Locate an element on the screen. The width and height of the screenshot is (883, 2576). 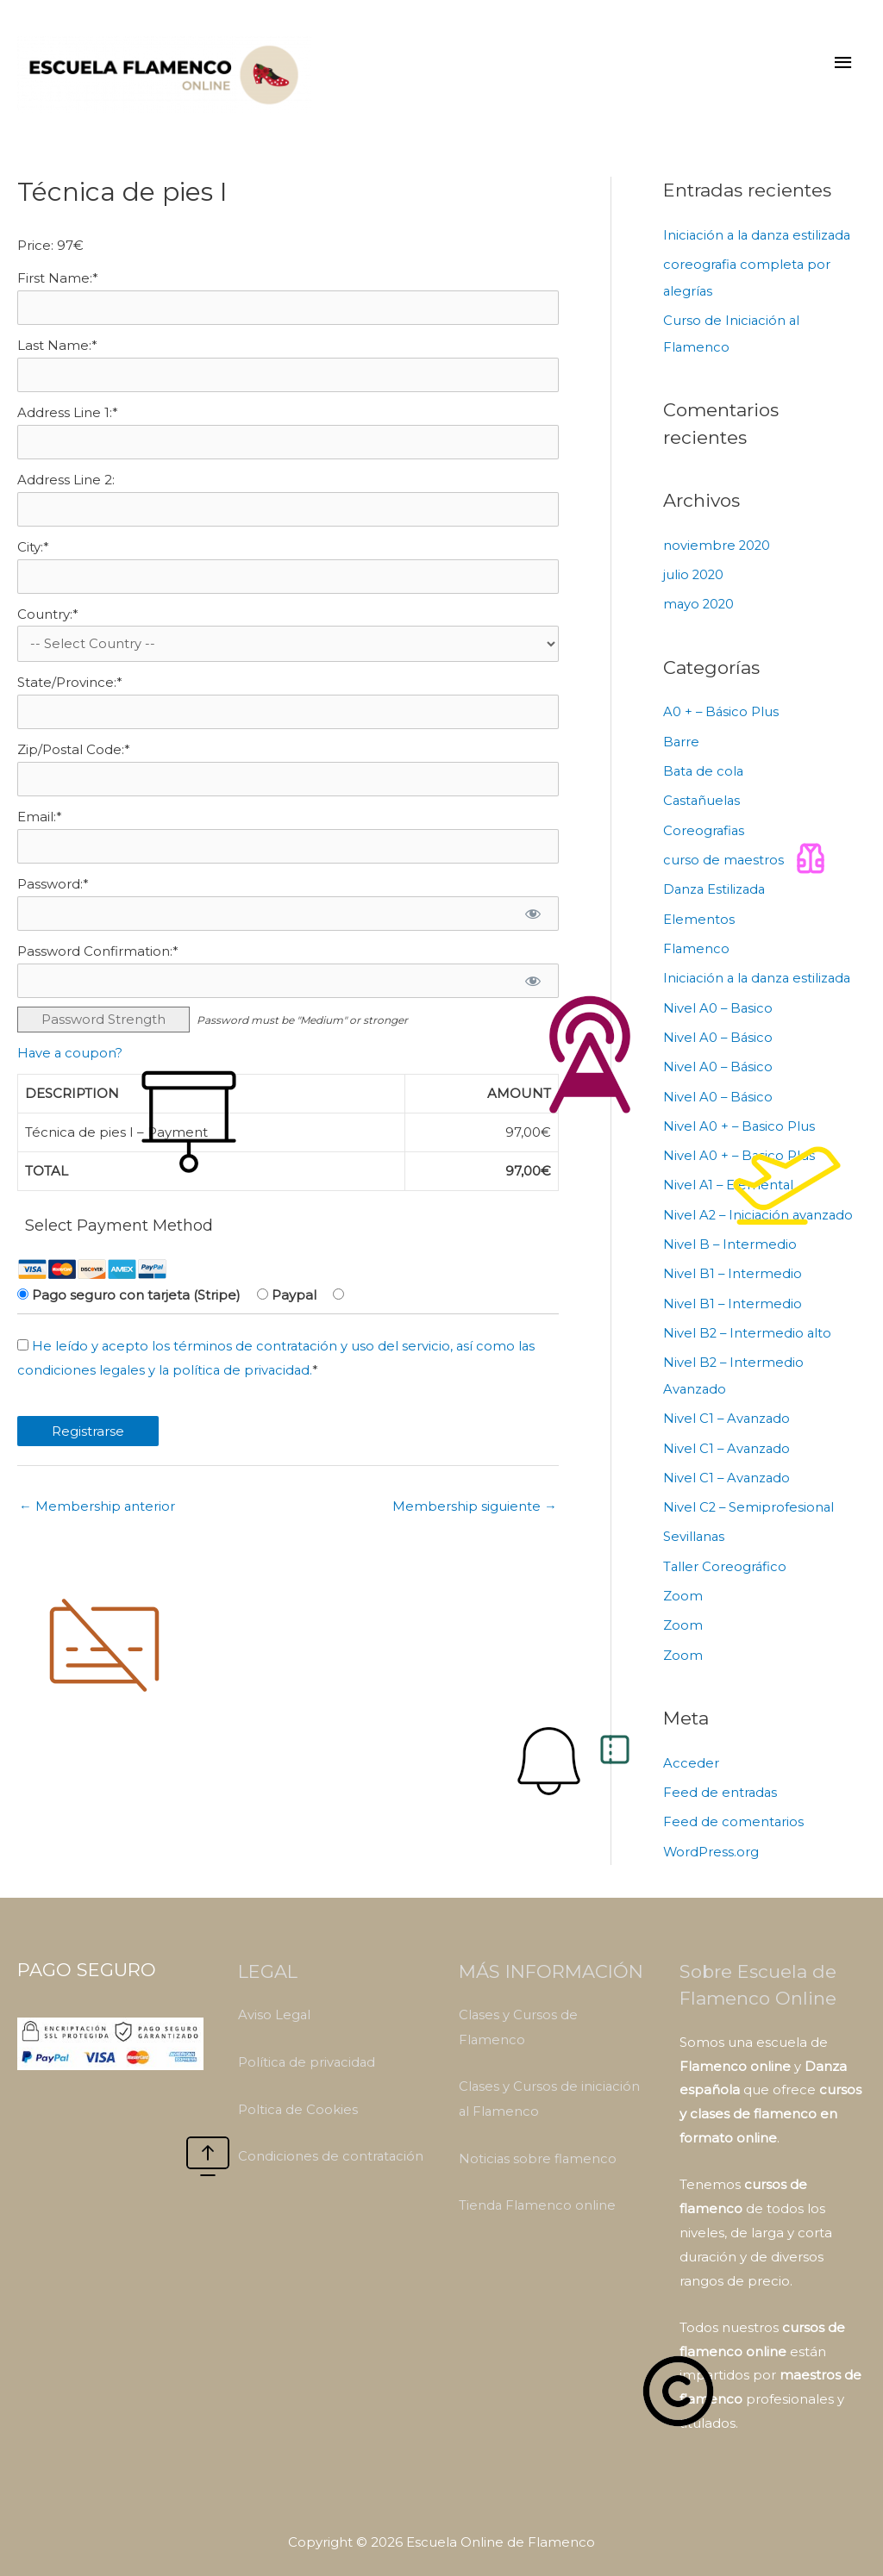
view outerwear or jacket options is located at coordinates (811, 858).